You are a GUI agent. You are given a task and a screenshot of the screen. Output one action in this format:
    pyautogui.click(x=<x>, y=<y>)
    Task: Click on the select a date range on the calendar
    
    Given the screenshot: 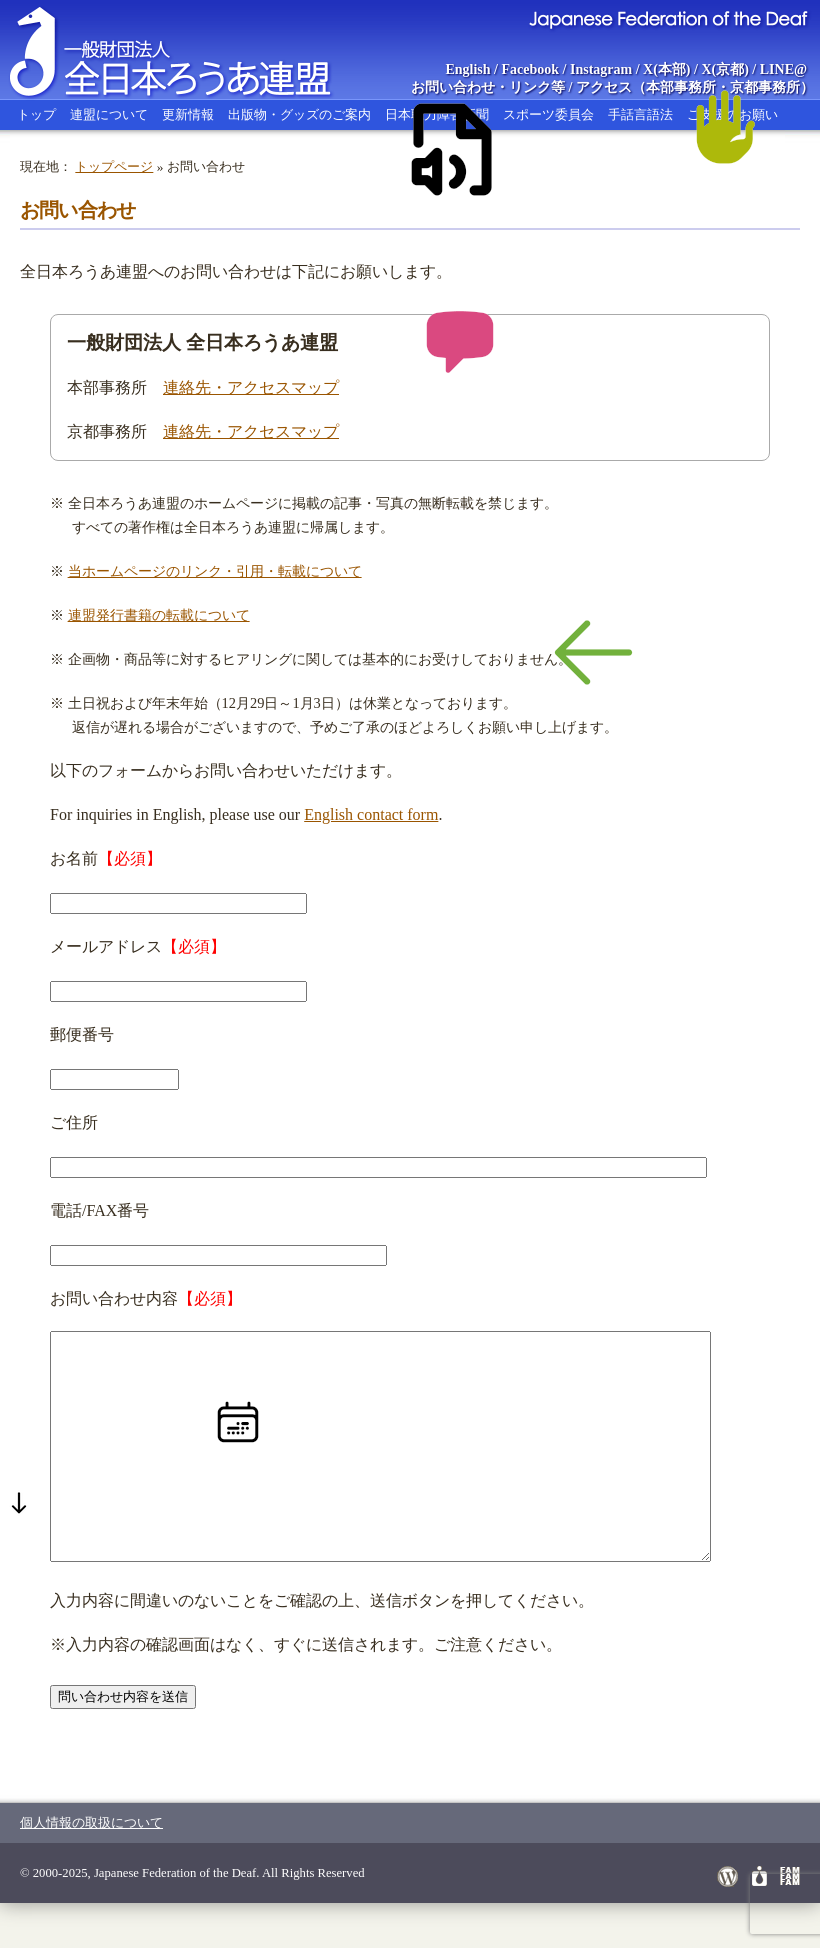 What is the action you would take?
    pyautogui.click(x=238, y=1422)
    